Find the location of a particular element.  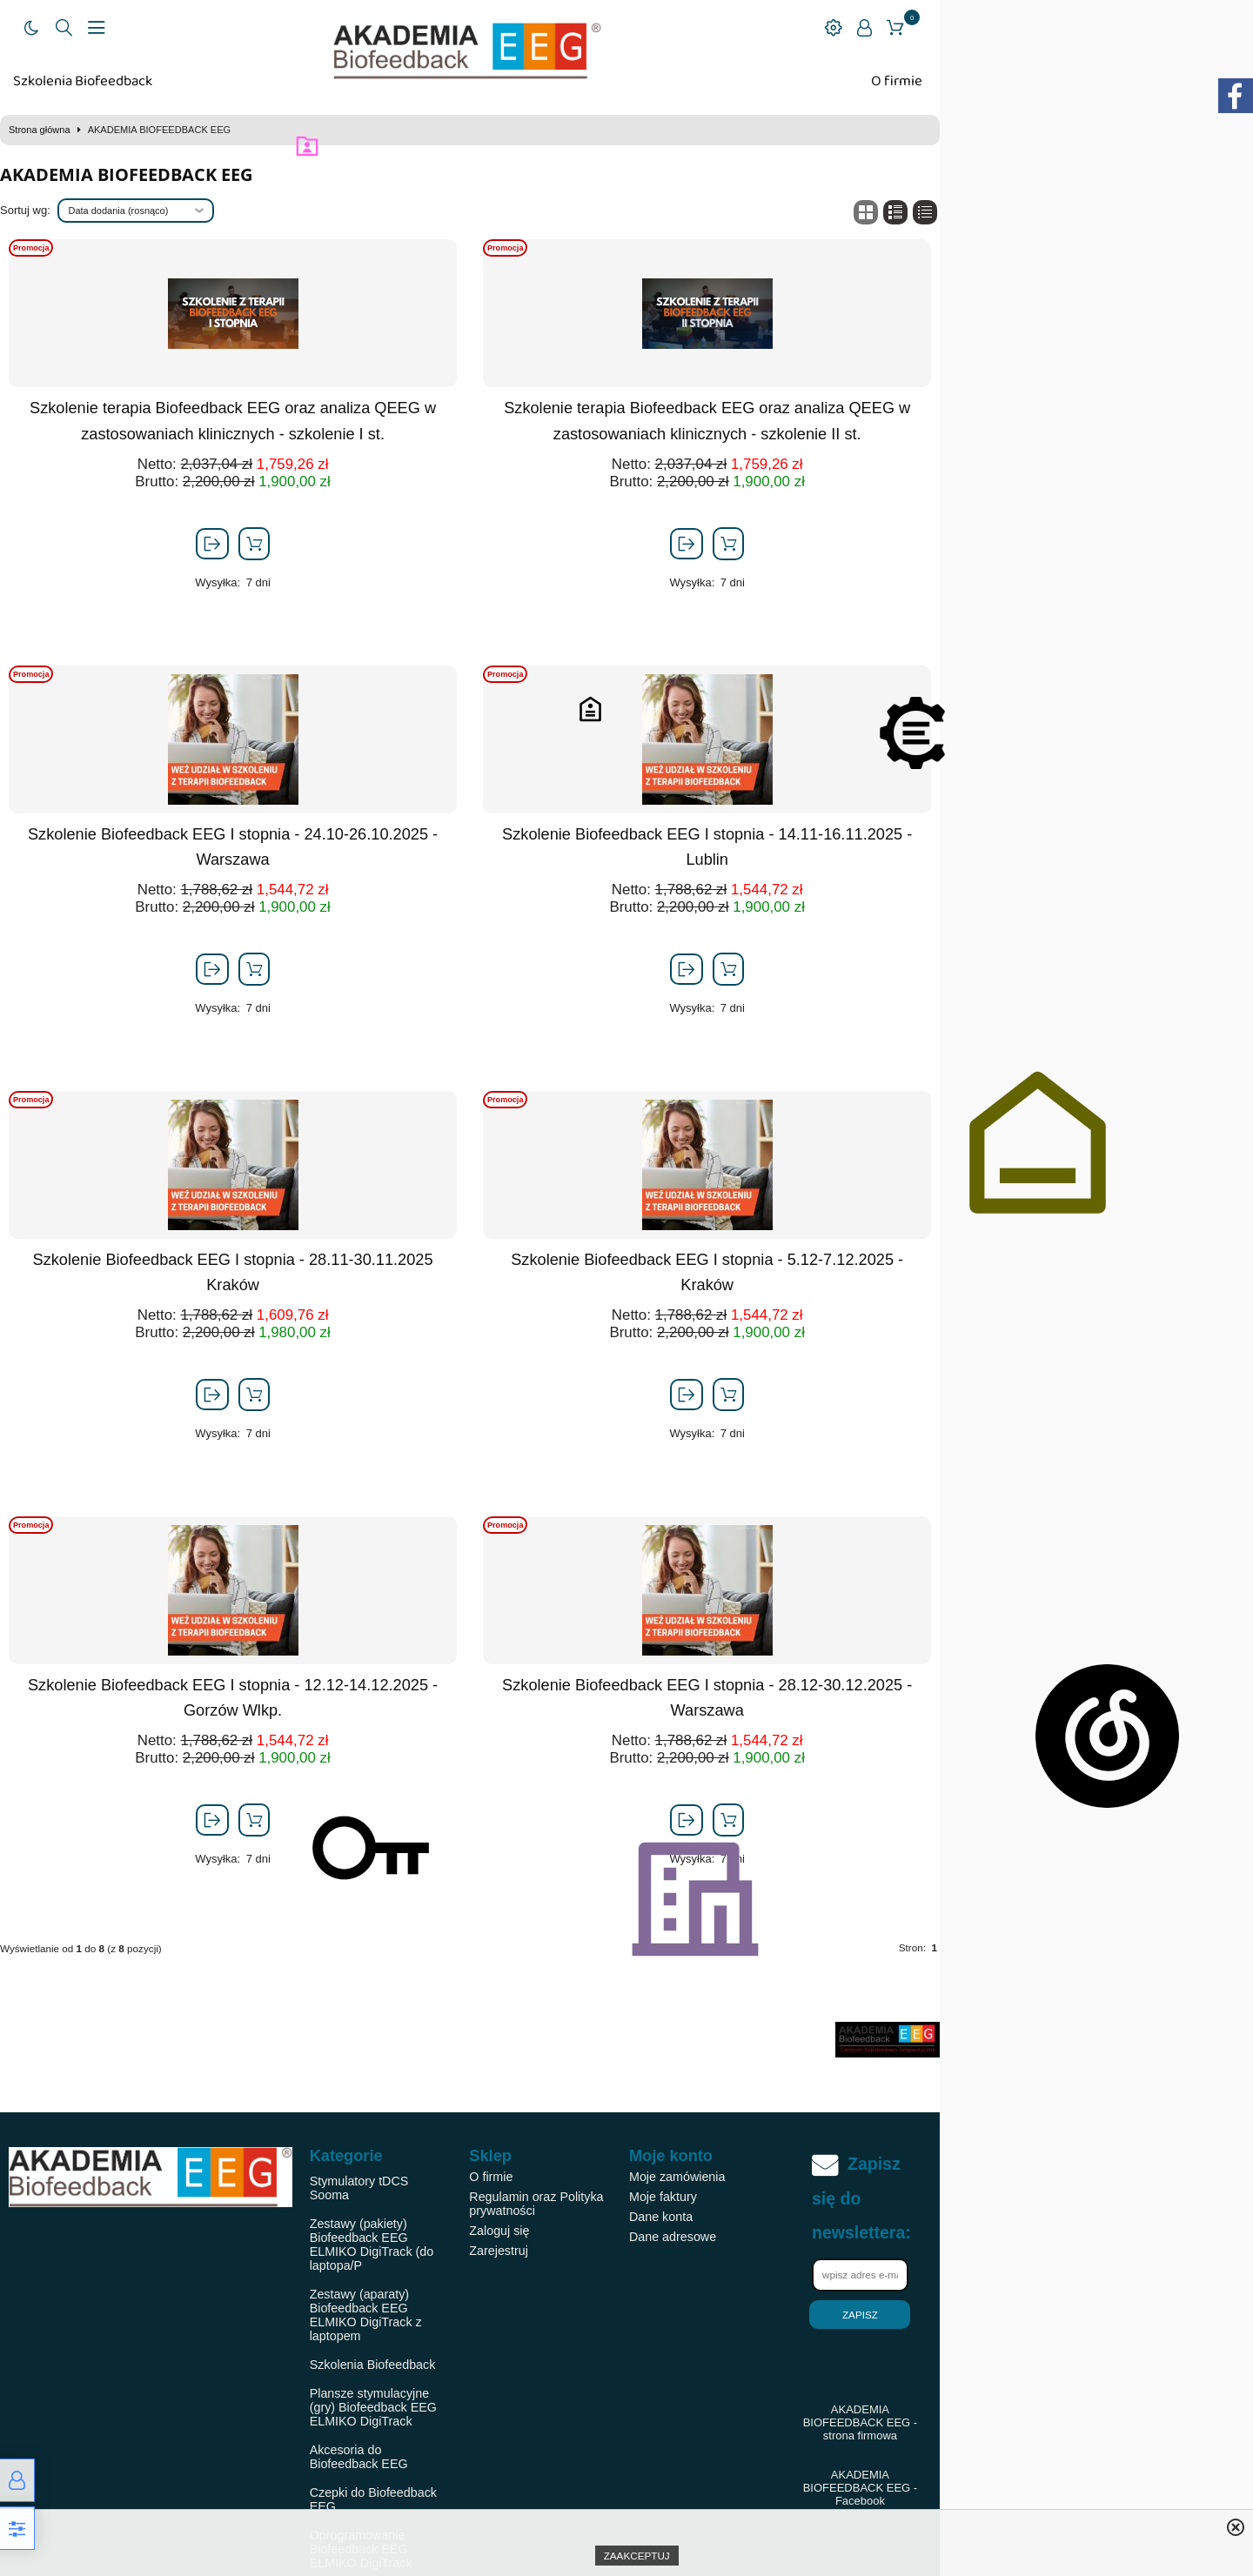

view product pricing or tag details is located at coordinates (590, 709).